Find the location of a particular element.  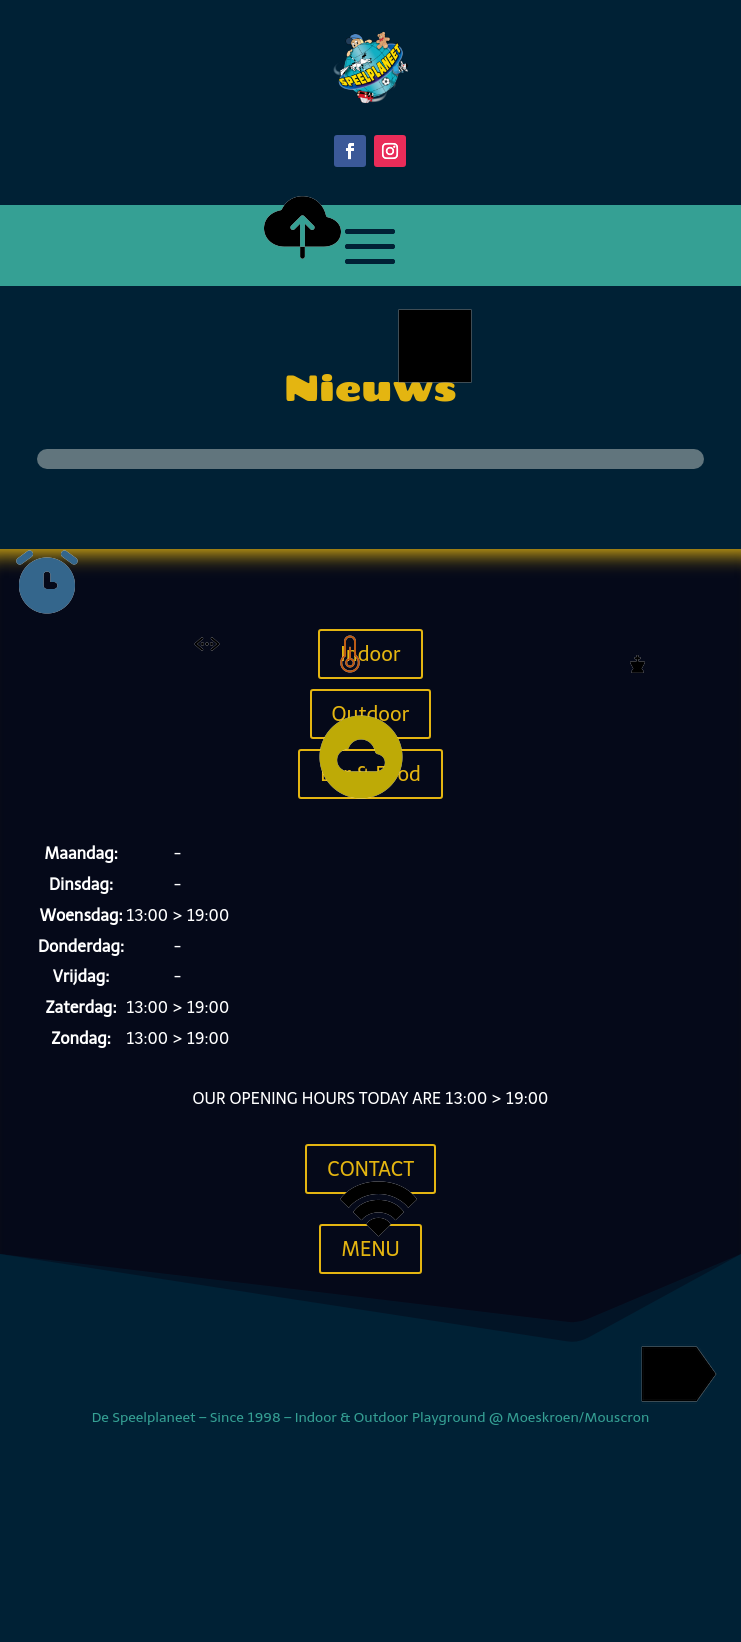

stop media playback is located at coordinates (435, 346).